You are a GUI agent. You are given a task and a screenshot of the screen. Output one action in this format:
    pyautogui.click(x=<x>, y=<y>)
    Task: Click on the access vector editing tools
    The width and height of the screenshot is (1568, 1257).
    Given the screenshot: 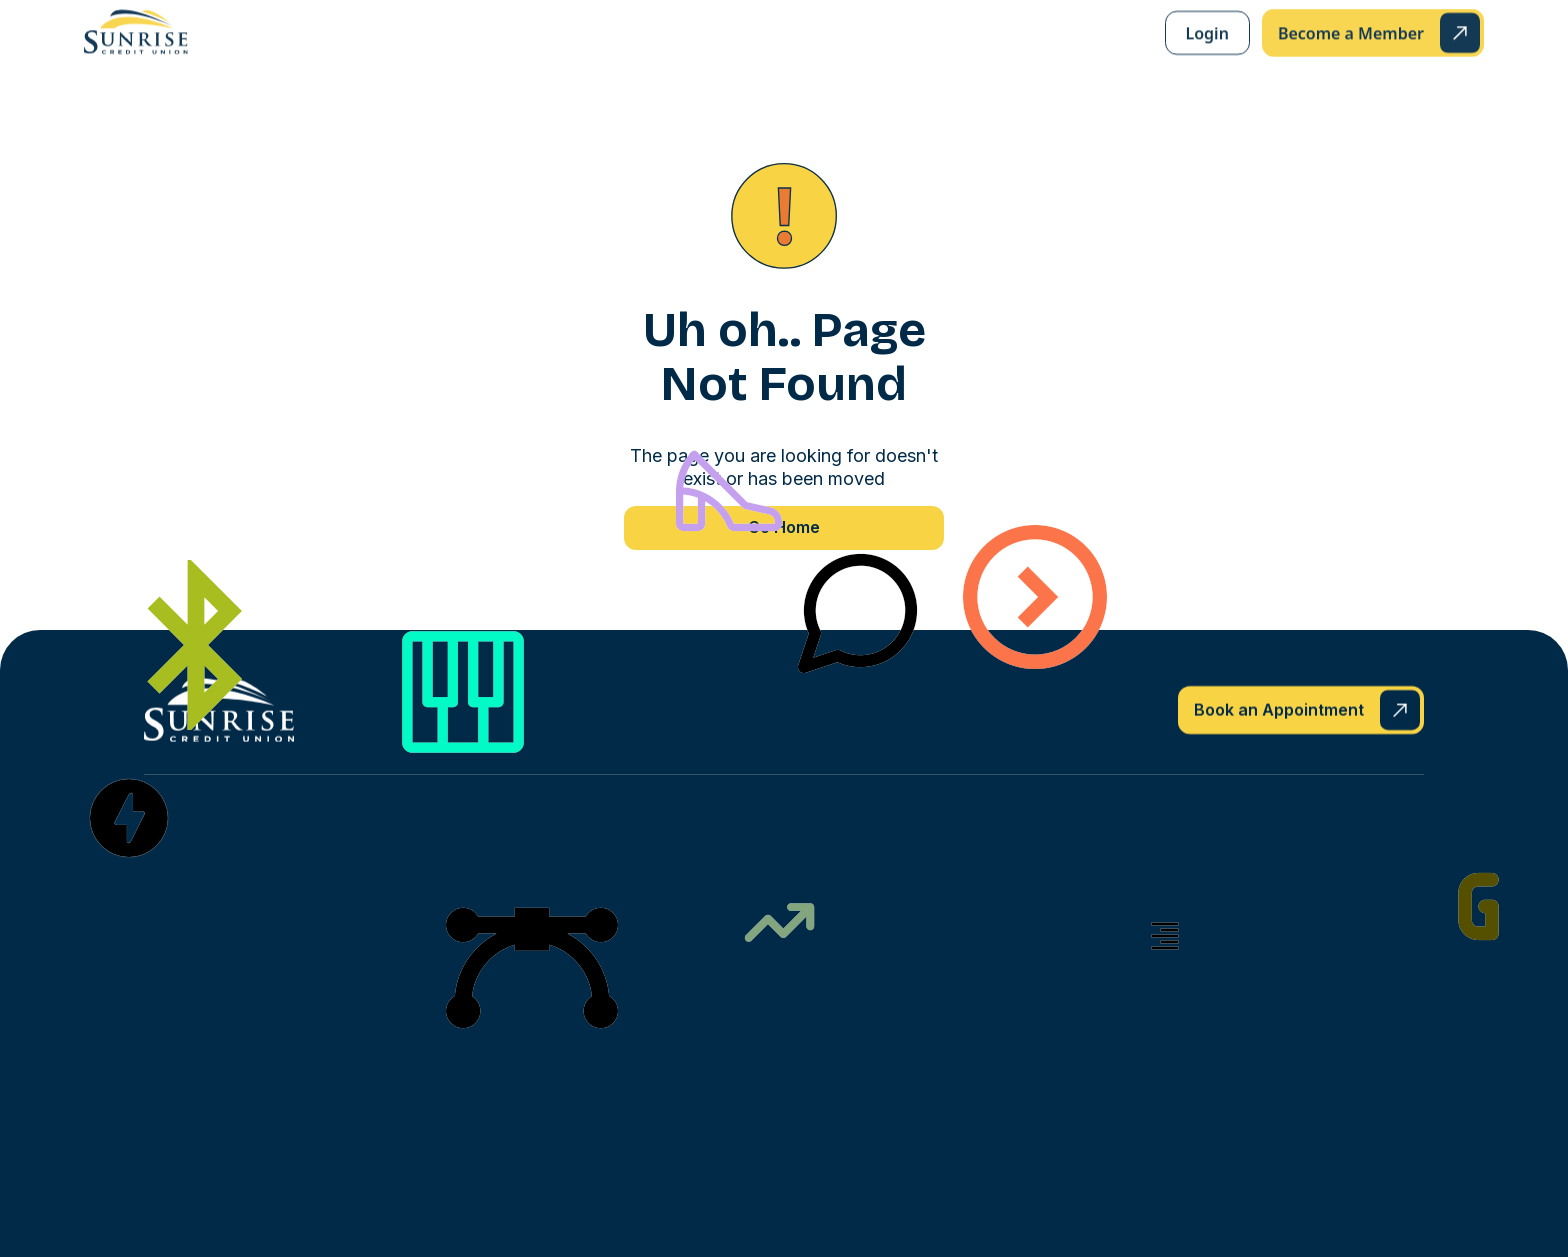 What is the action you would take?
    pyautogui.click(x=532, y=968)
    